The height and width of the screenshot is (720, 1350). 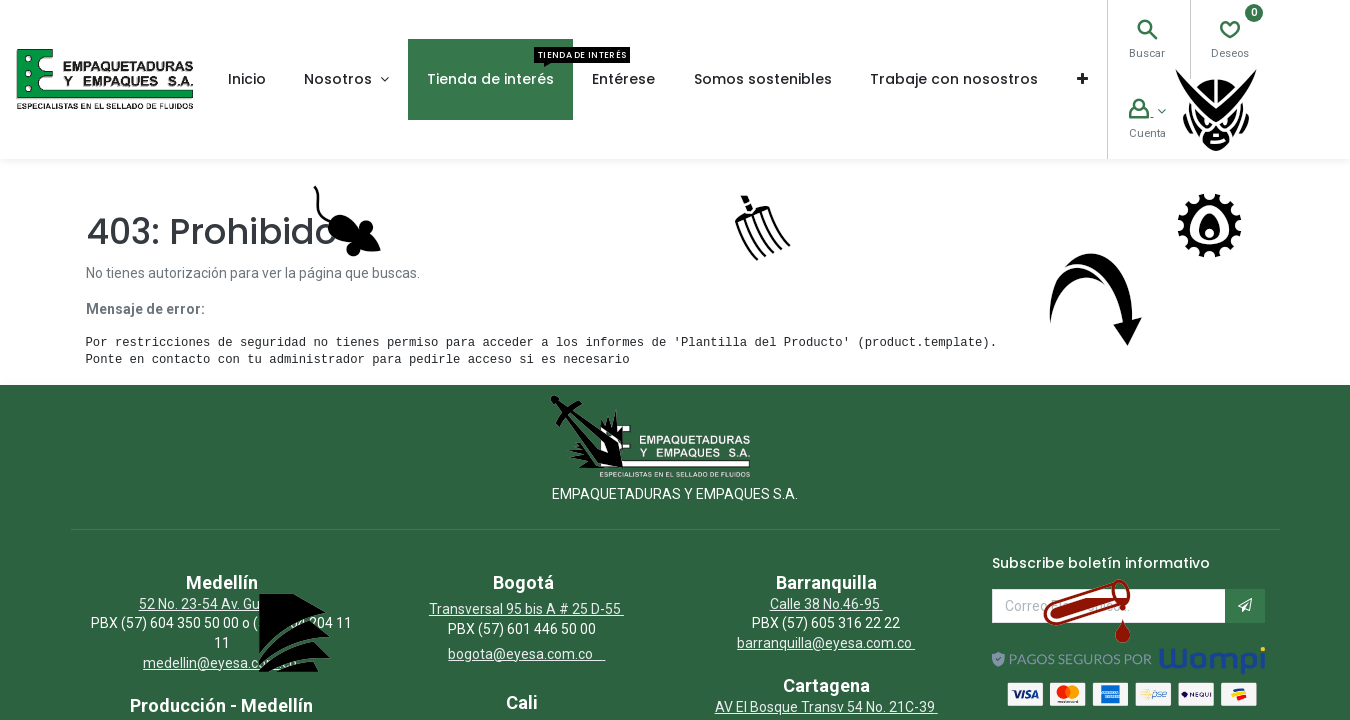 I want to click on view documents or files, so click(x=298, y=633).